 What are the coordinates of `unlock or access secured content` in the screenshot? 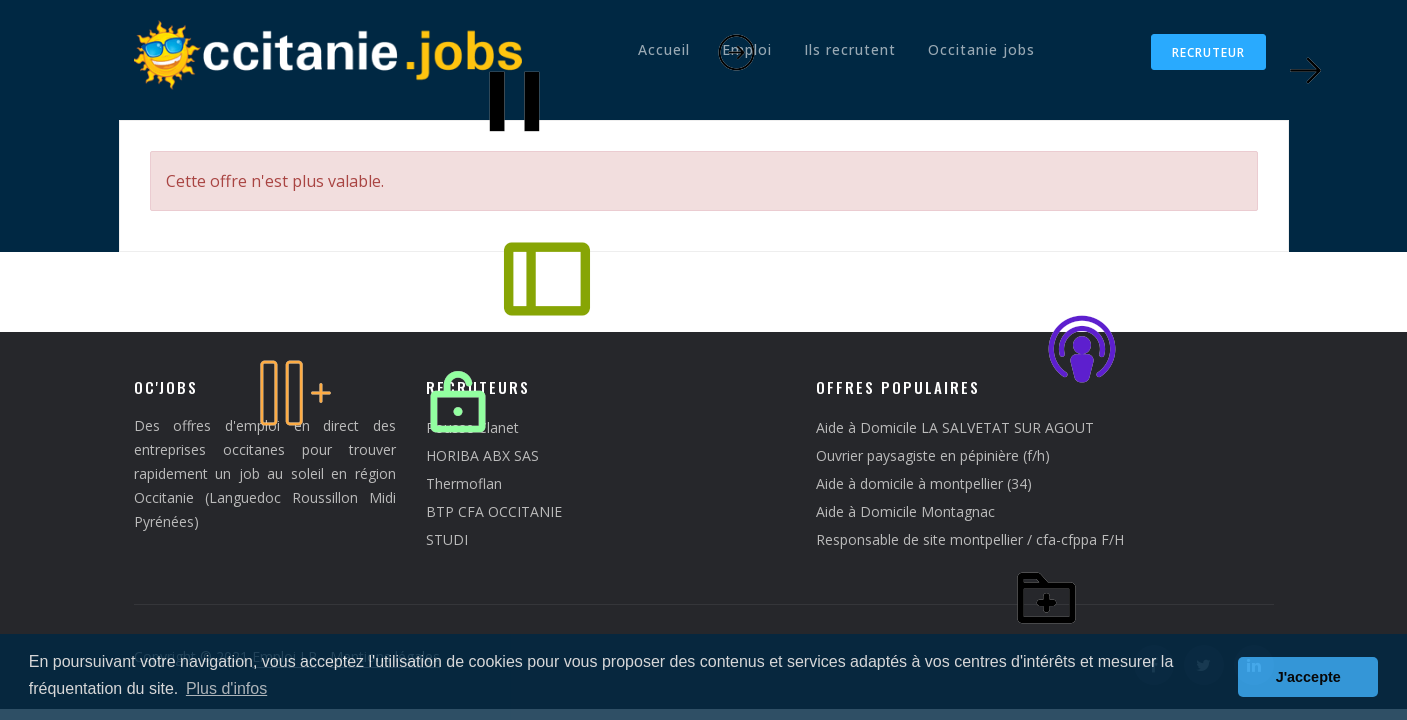 It's located at (458, 405).